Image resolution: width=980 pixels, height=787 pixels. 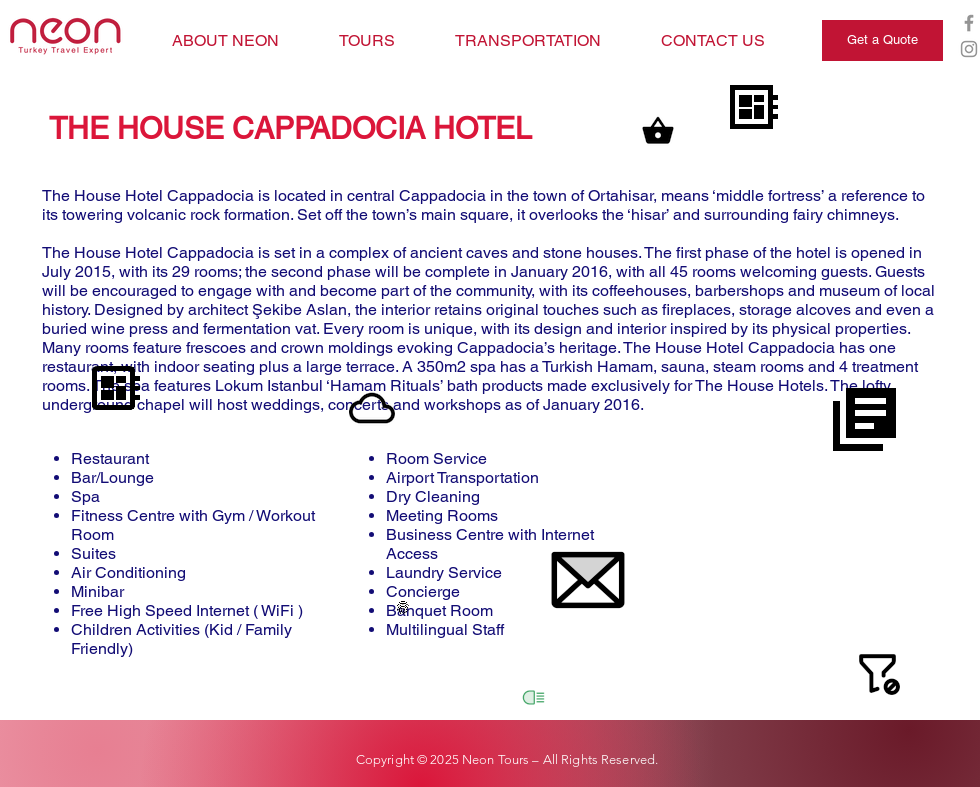 I want to click on clear all active filters, so click(x=877, y=672).